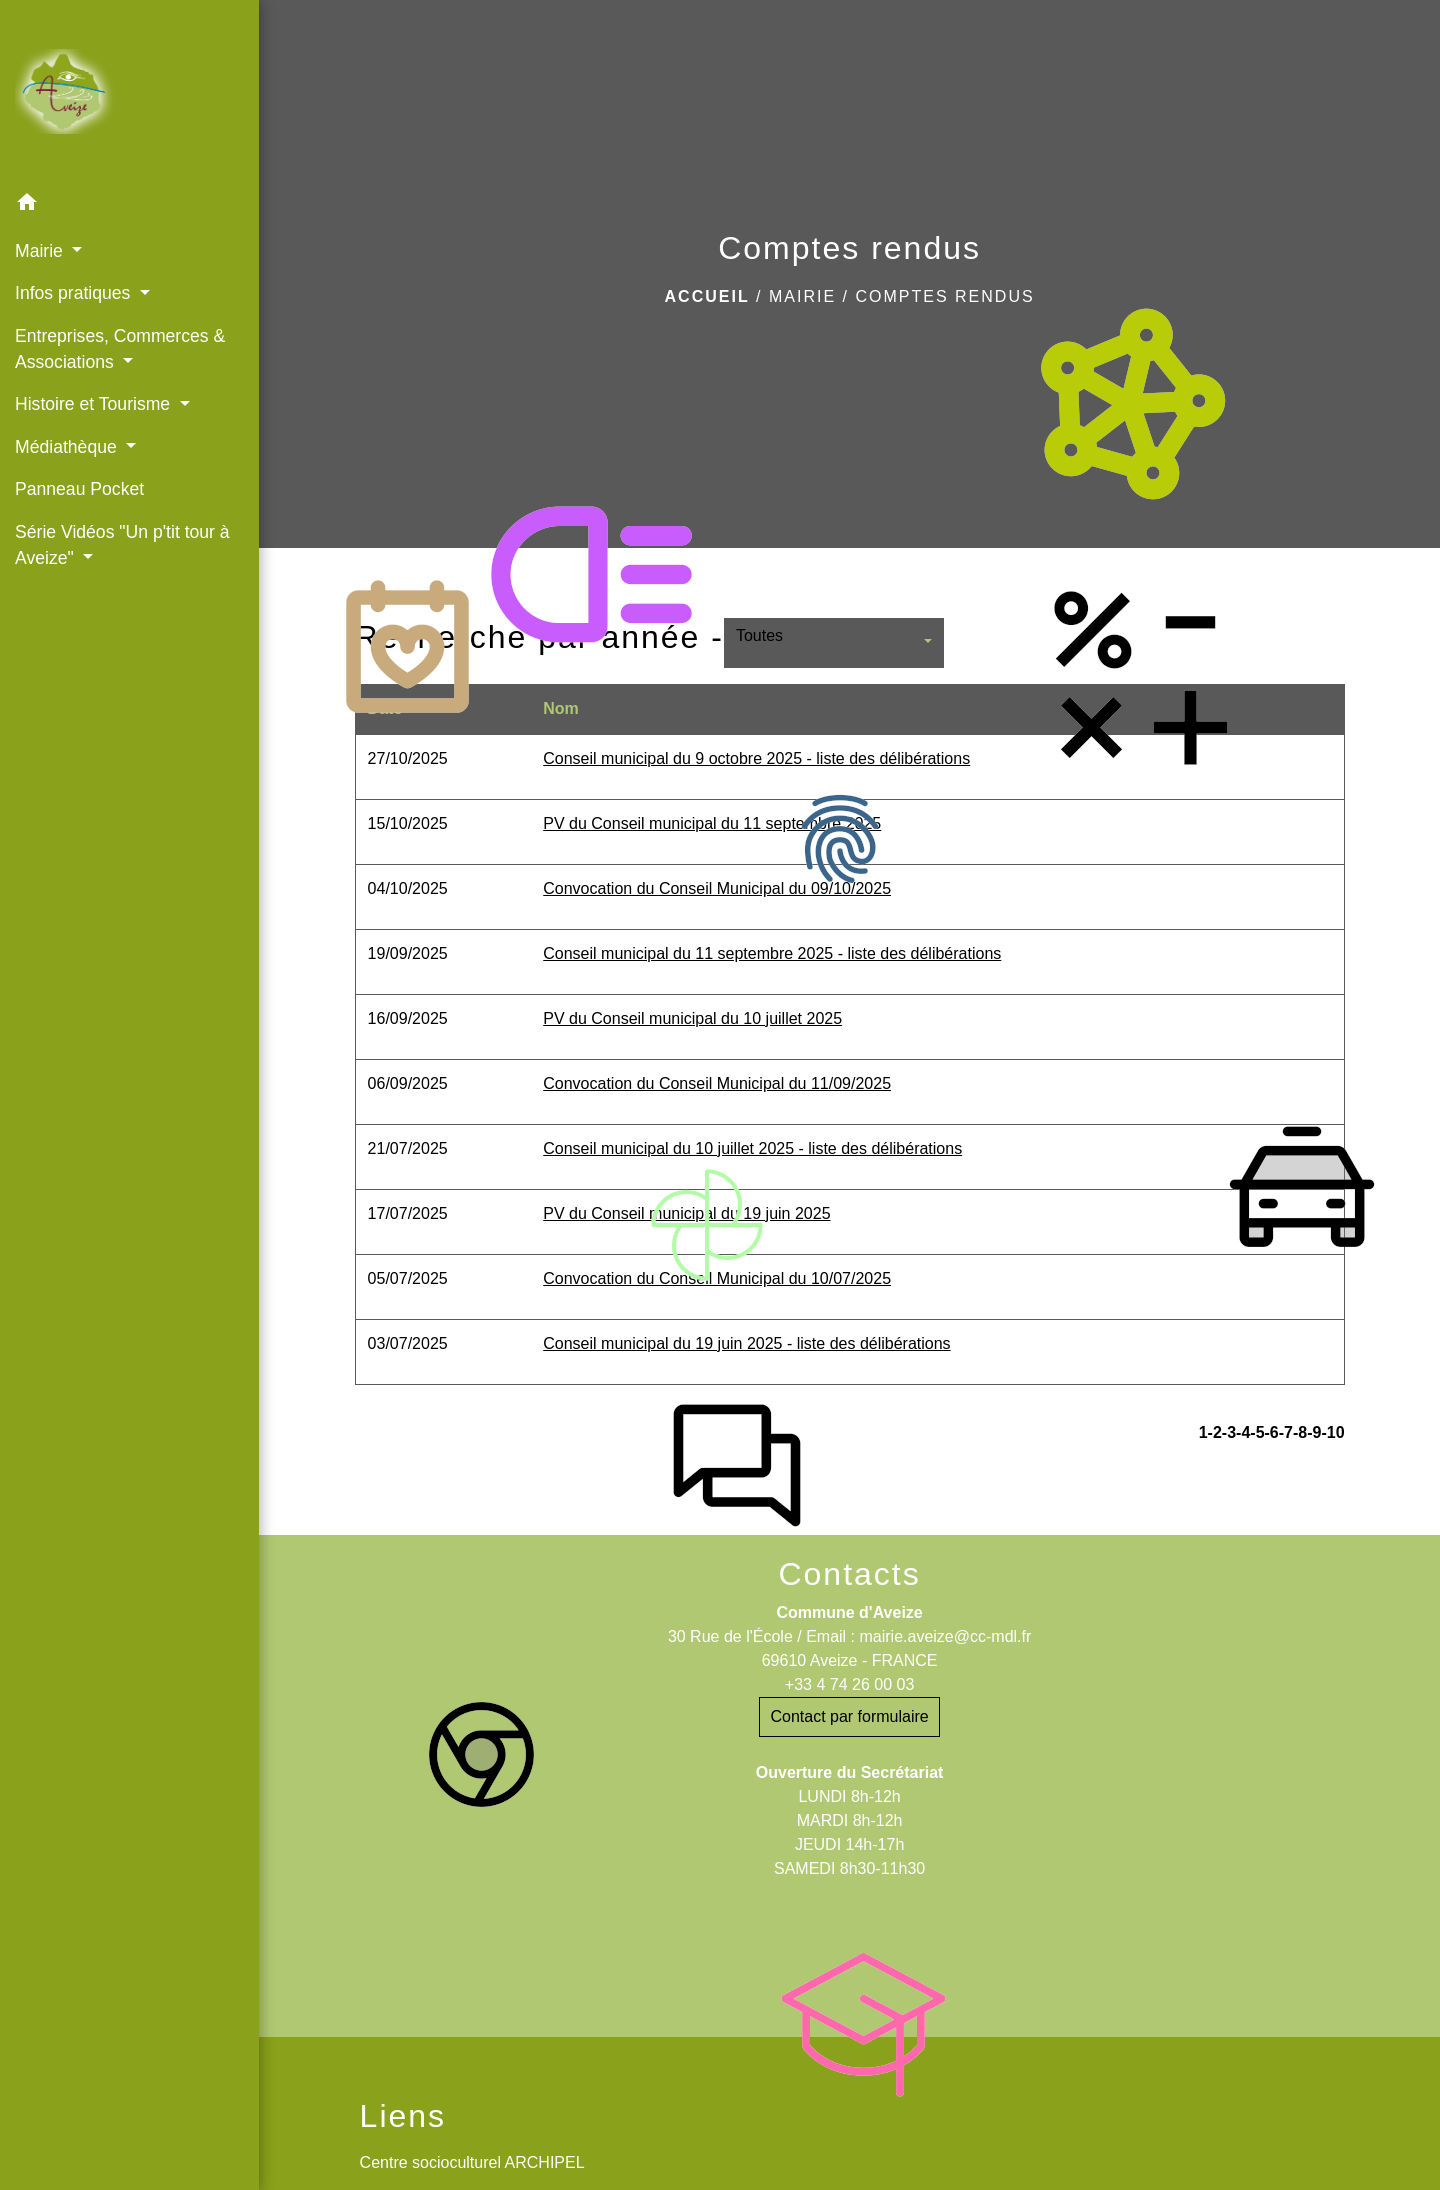  What do you see at coordinates (1302, 1194) in the screenshot?
I see `indicates police or emergency services nearby` at bounding box center [1302, 1194].